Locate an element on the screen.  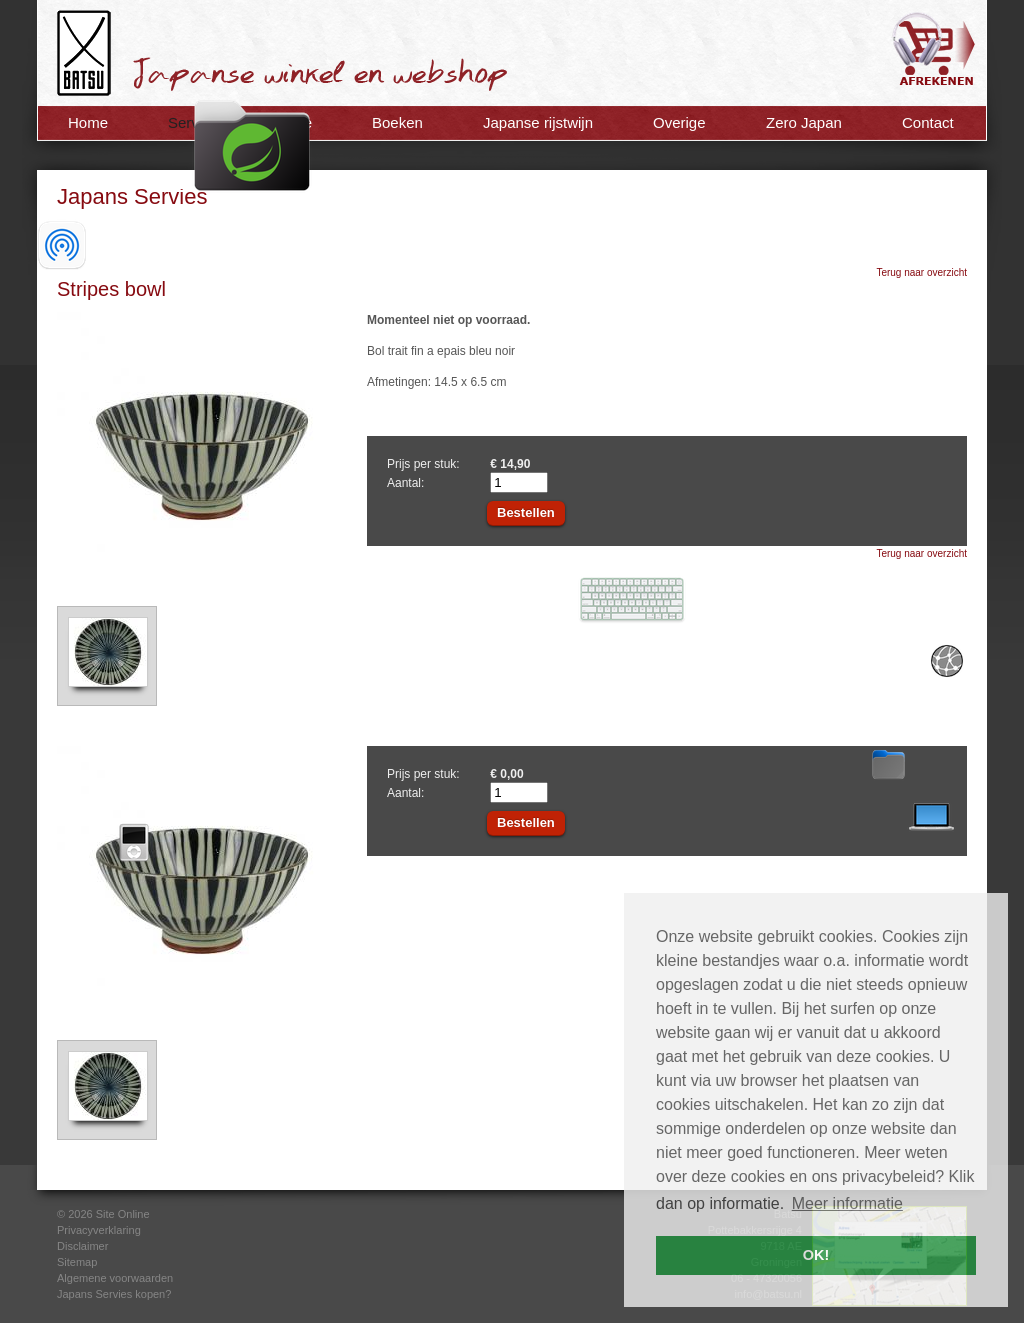
indicates this macbook pro in system preferences is located at coordinates (931, 814).